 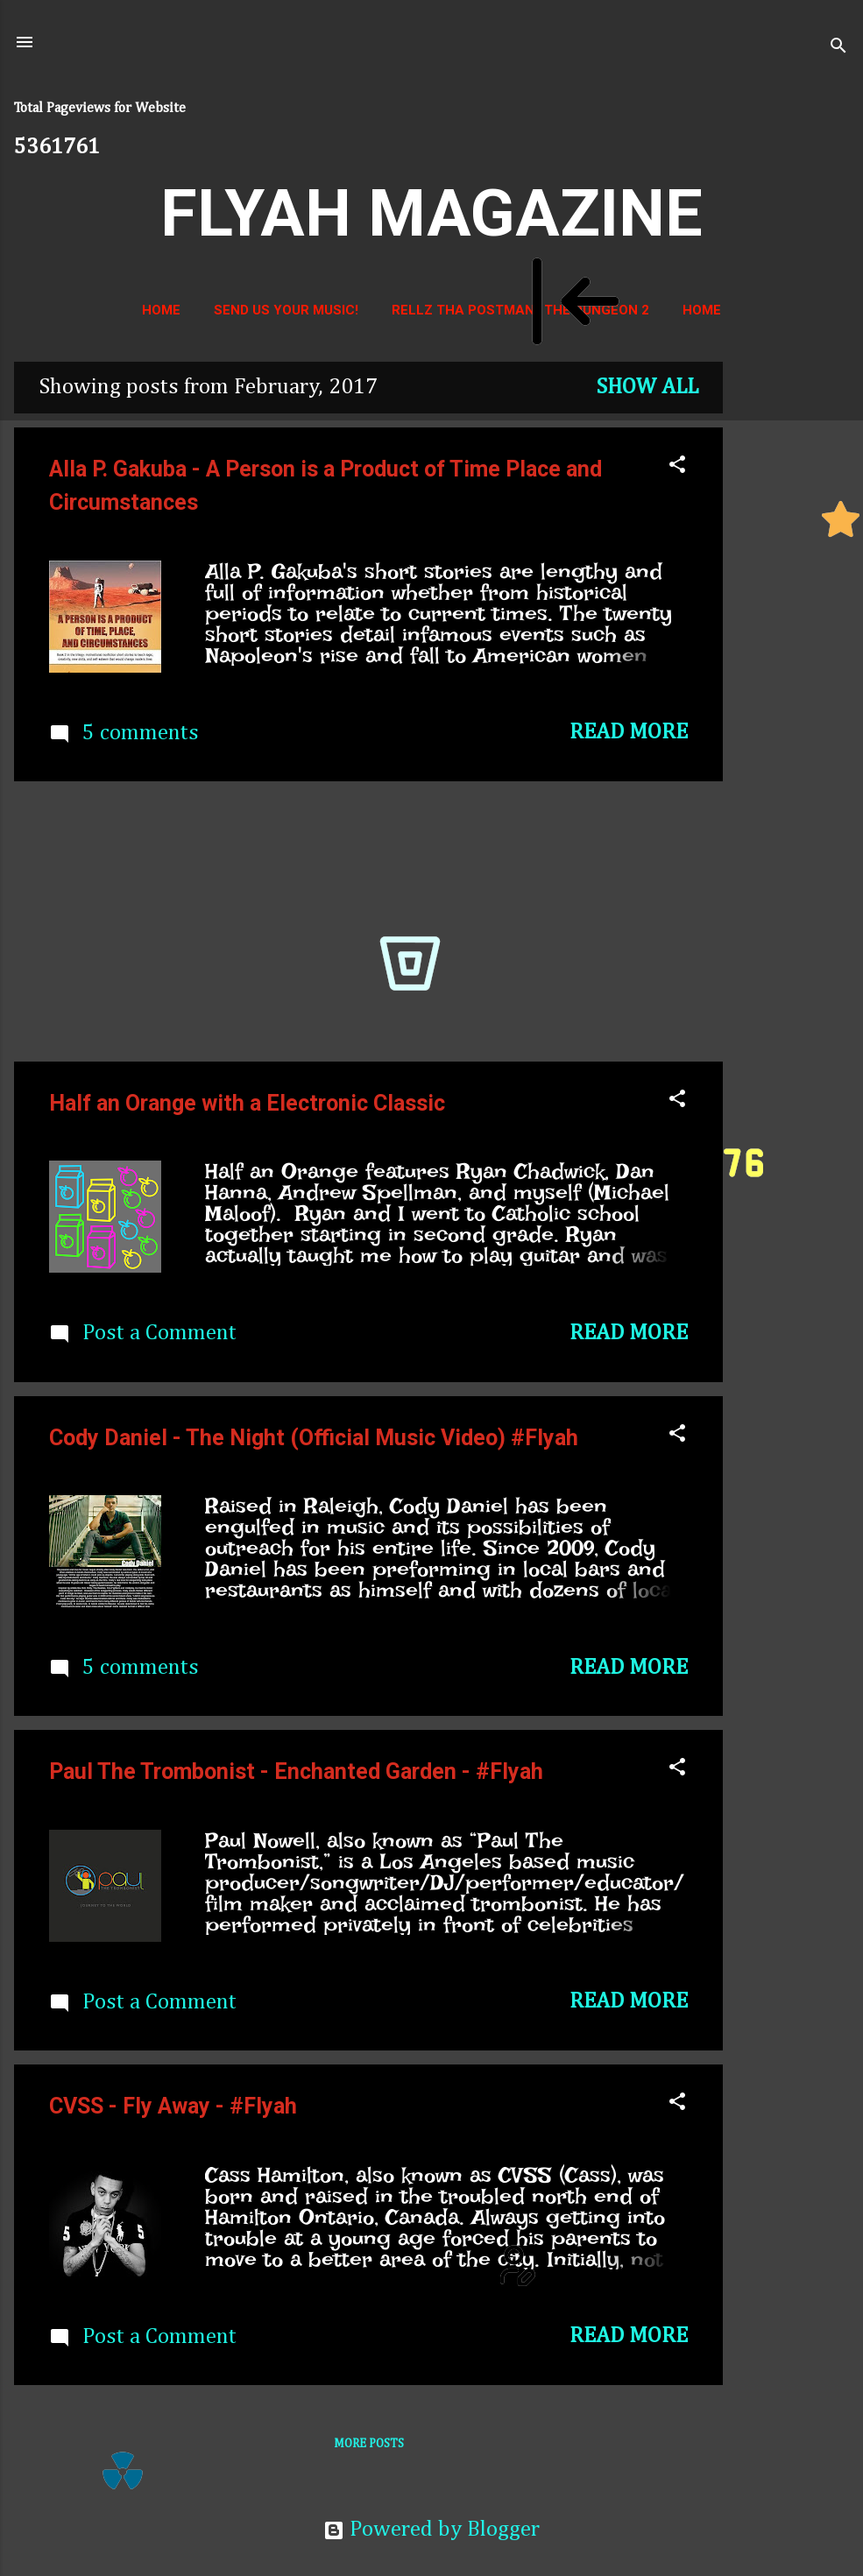 I want to click on indicates item number 76 in a list or sequence, so click(x=743, y=1162).